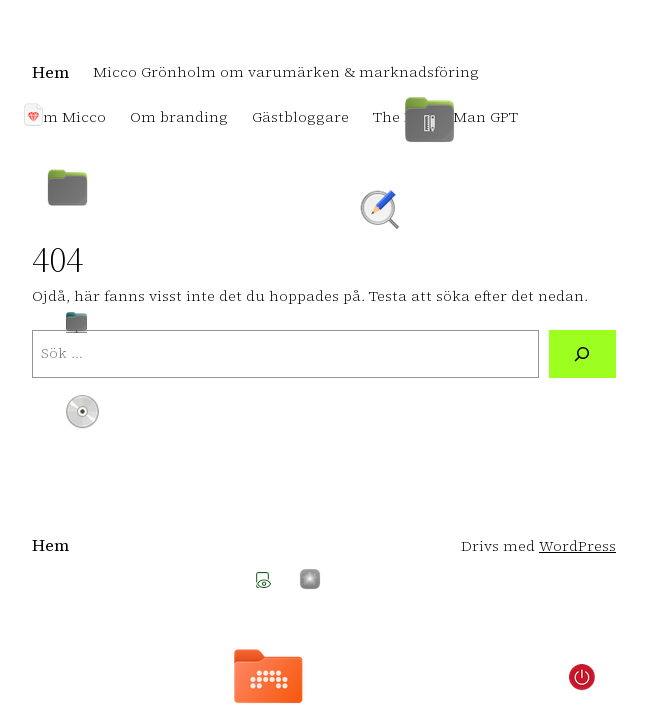 The width and height of the screenshot is (648, 720). Describe the element at coordinates (582, 677) in the screenshot. I see `shut down or power off the system` at that location.